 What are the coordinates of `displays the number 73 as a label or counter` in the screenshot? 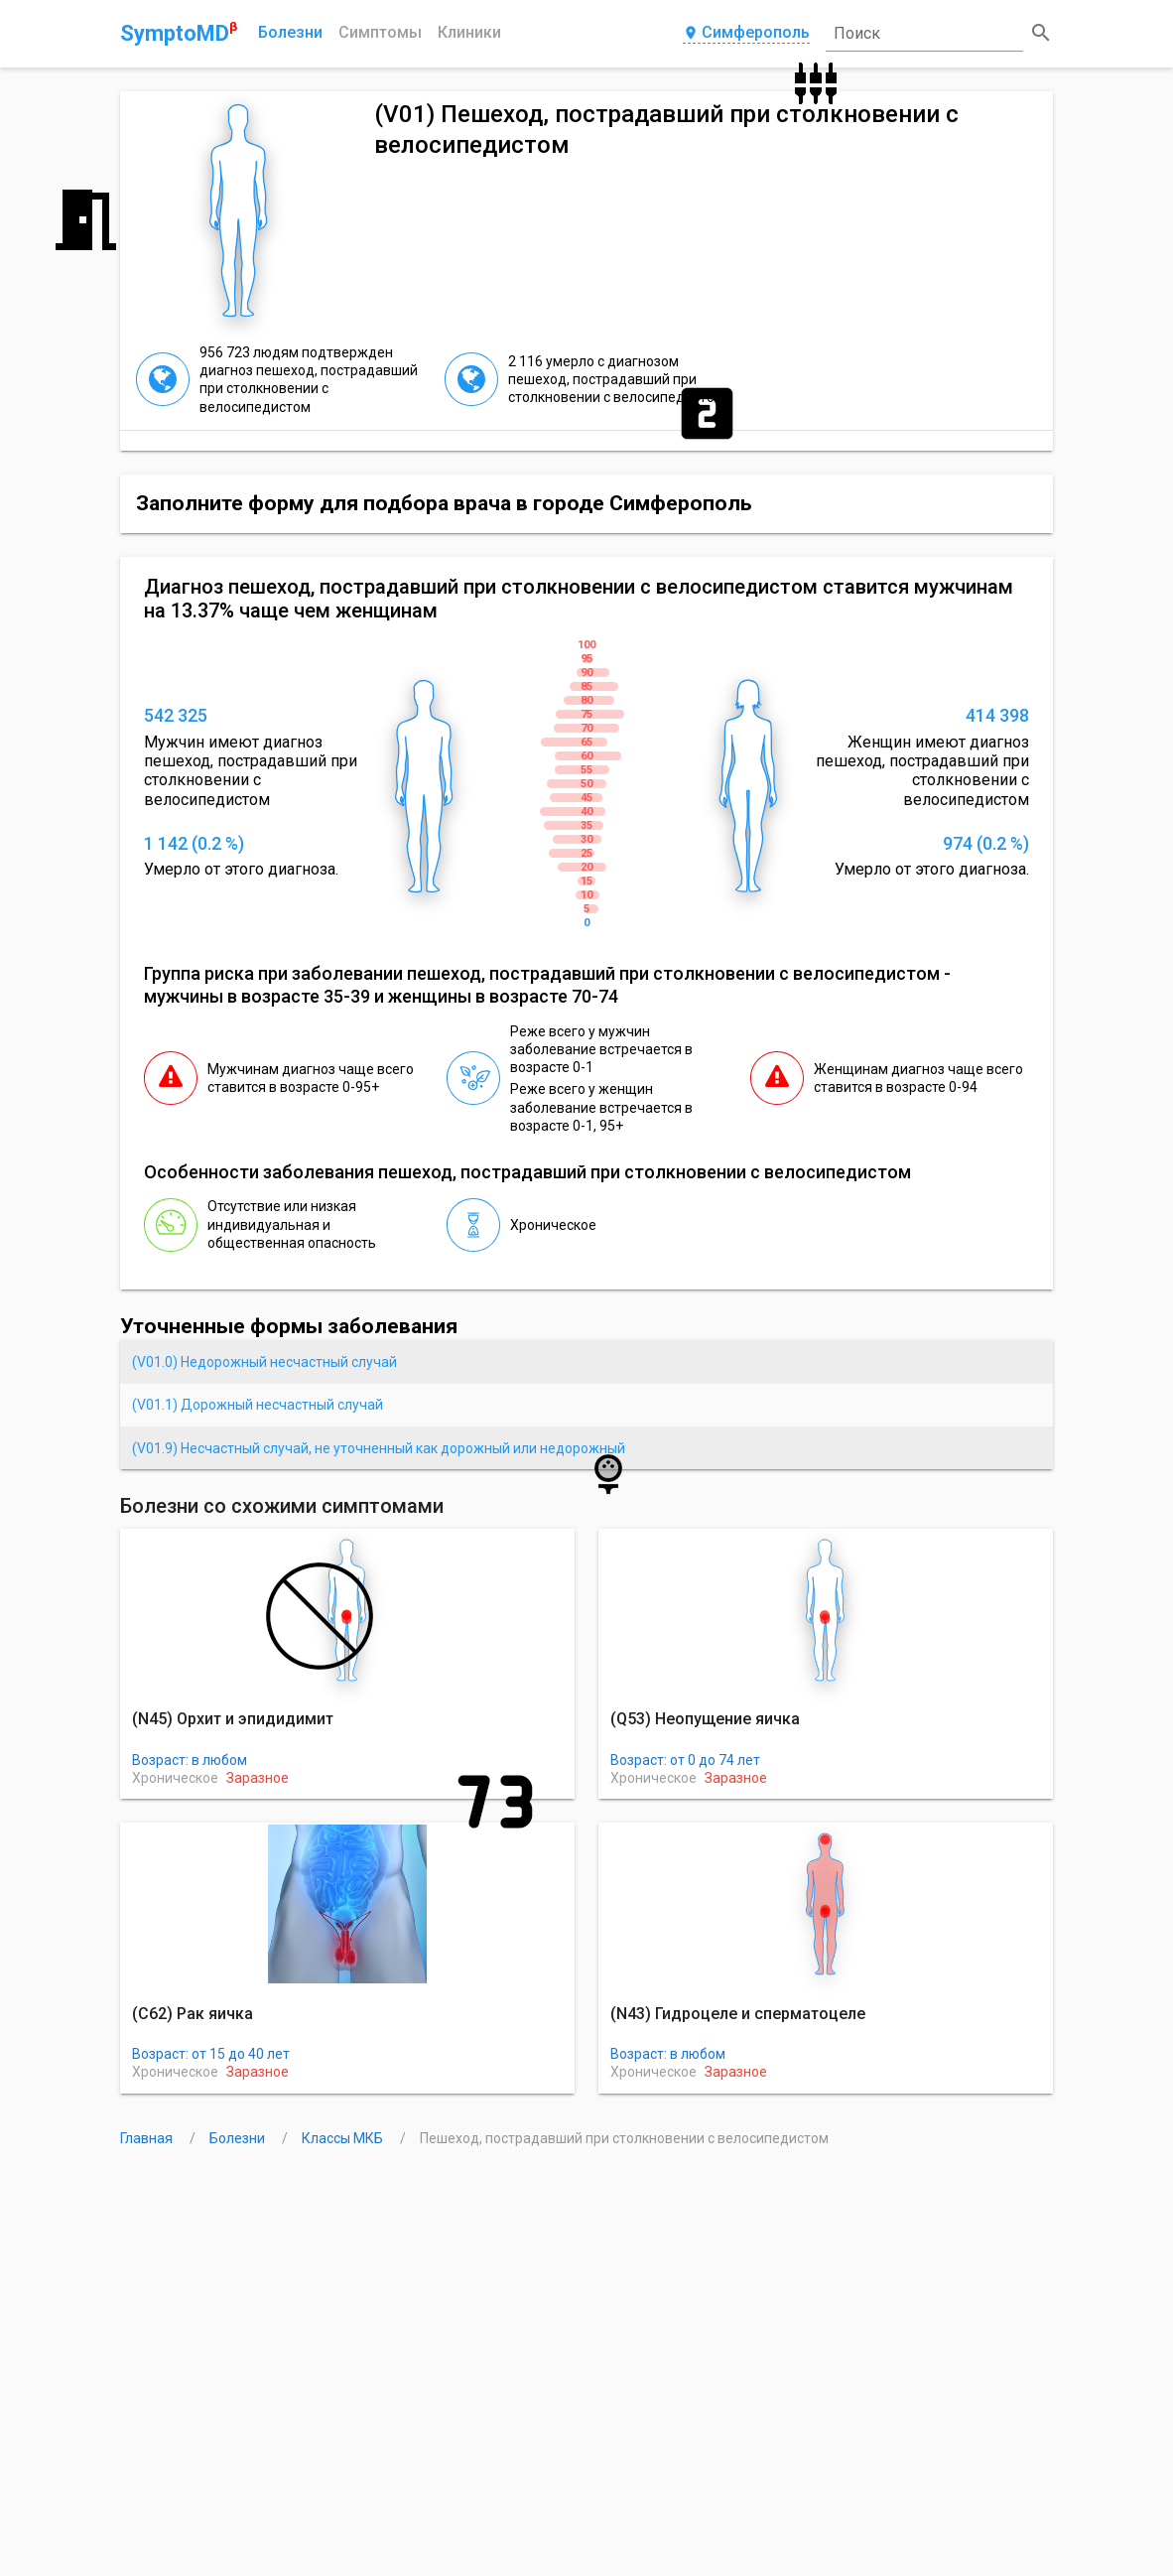 It's located at (495, 1802).